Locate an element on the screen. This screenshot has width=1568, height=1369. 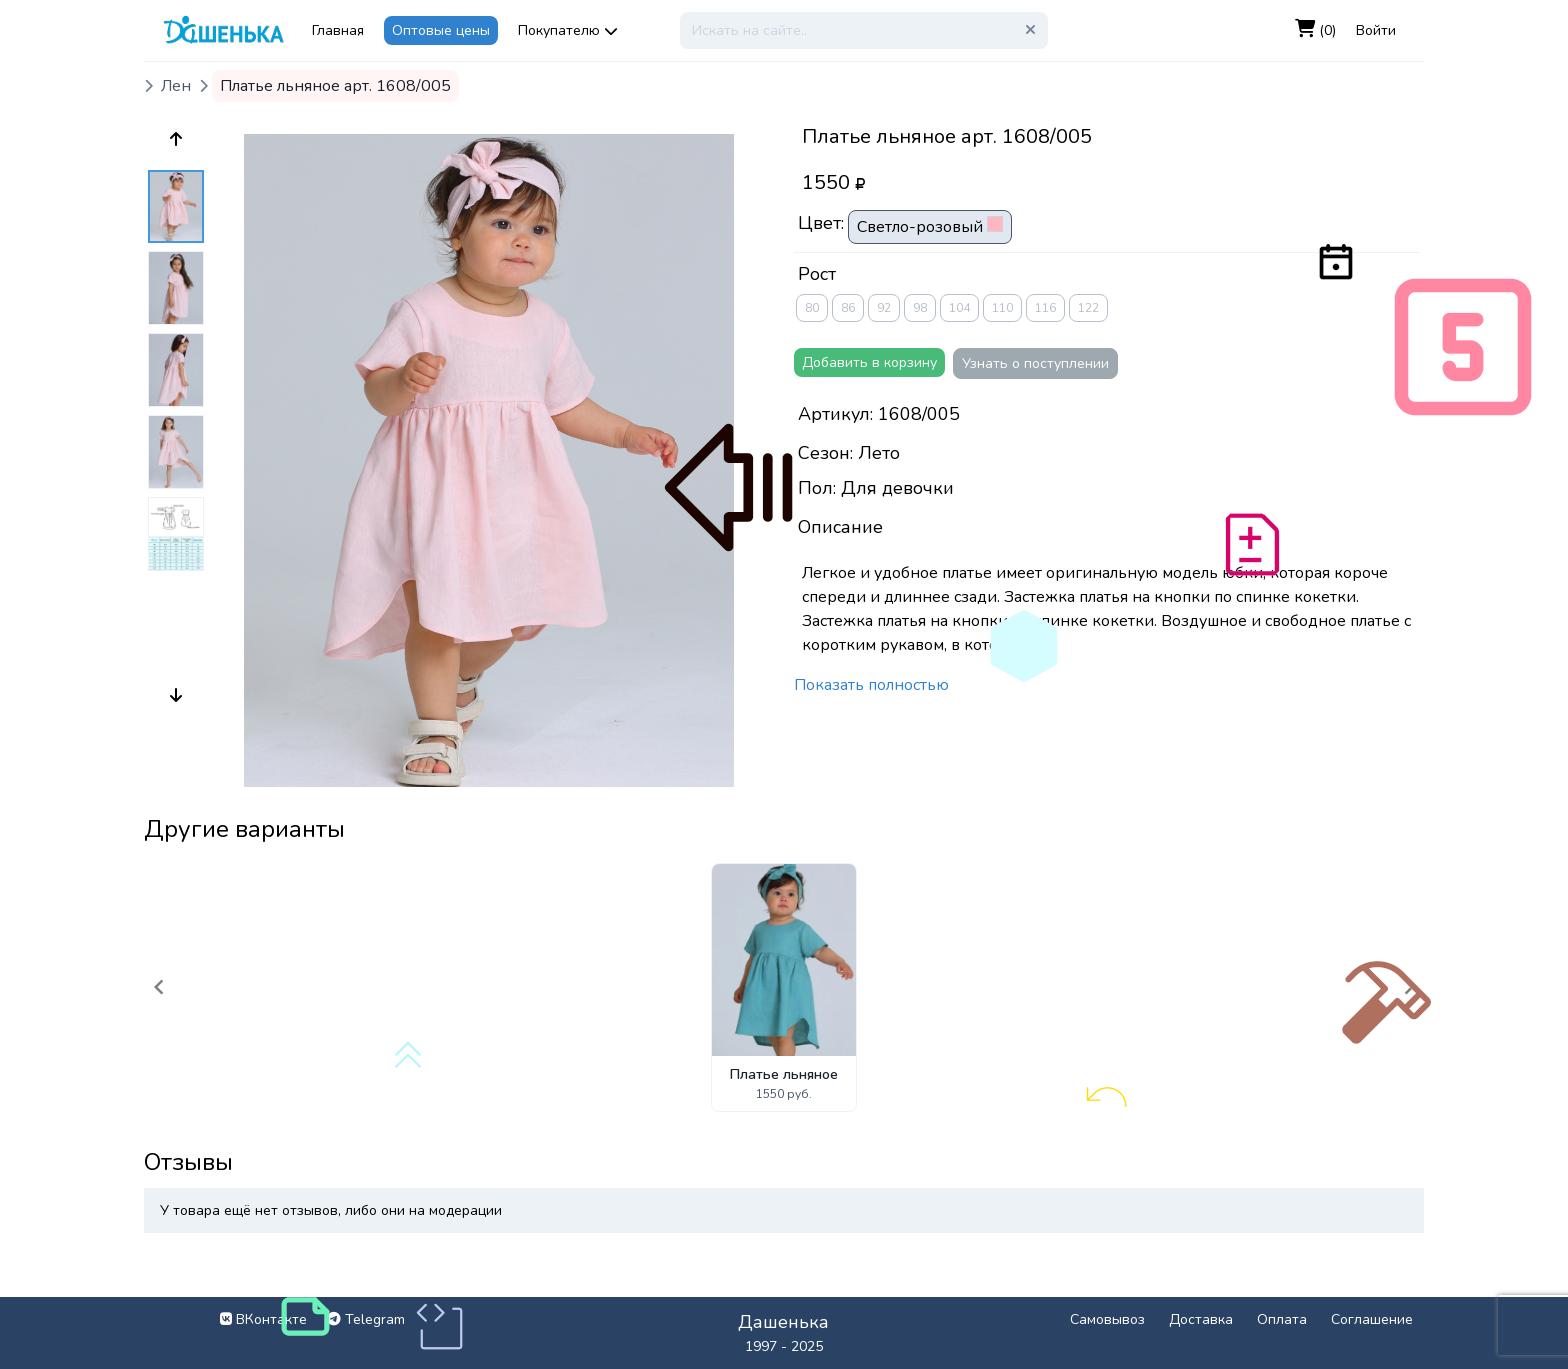
indicates a category or tag grouping is located at coordinates (1024, 646).